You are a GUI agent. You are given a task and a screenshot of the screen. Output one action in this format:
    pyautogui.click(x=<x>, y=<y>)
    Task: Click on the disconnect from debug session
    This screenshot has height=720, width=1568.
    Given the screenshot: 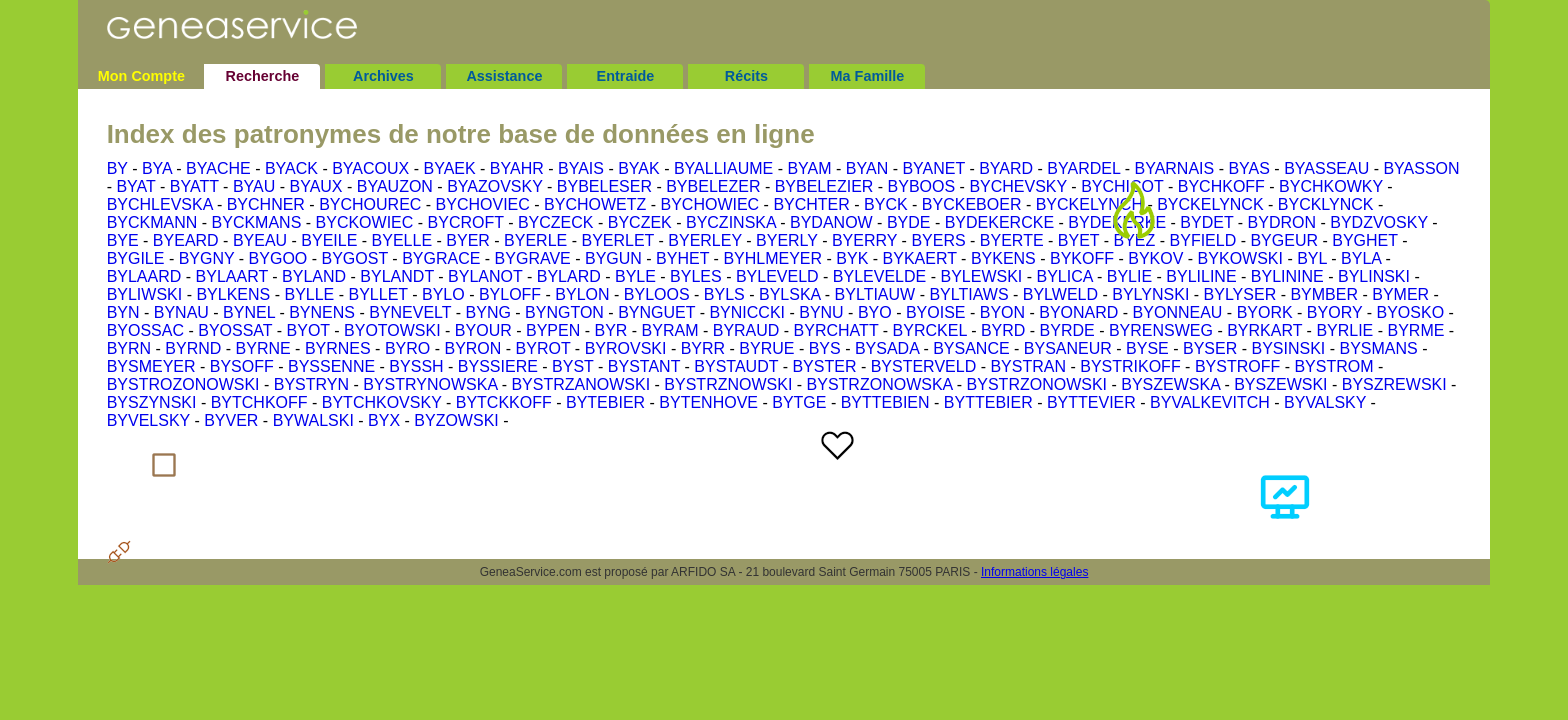 What is the action you would take?
    pyautogui.click(x=119, y=552)
    